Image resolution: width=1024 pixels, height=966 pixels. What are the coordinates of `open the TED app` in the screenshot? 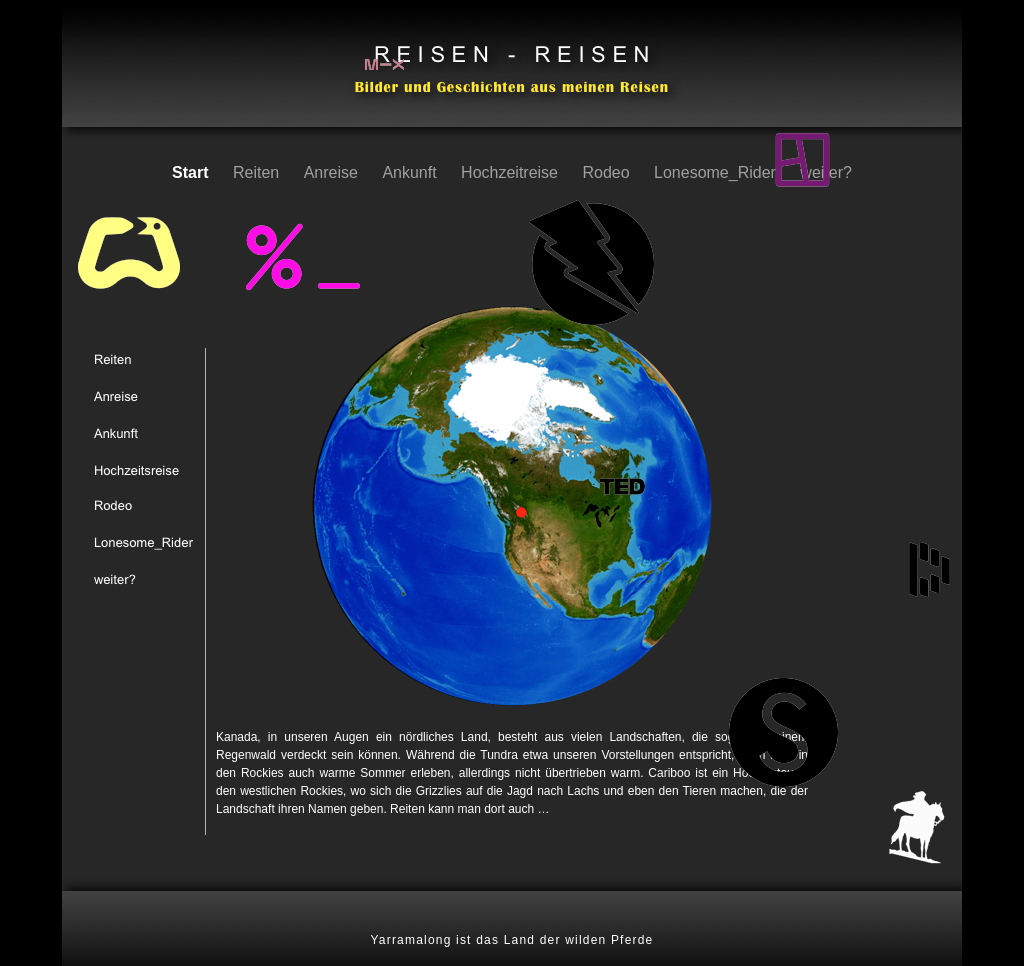 It's located at (622, 486).